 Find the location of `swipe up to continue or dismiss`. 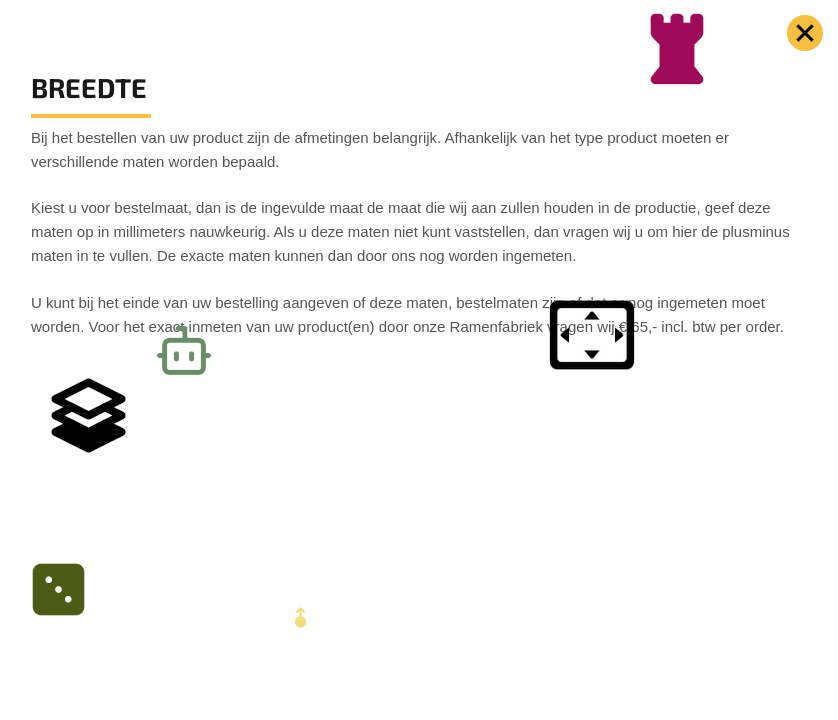

swipe up to continue or dismiss is located at coordinates (300, 617).